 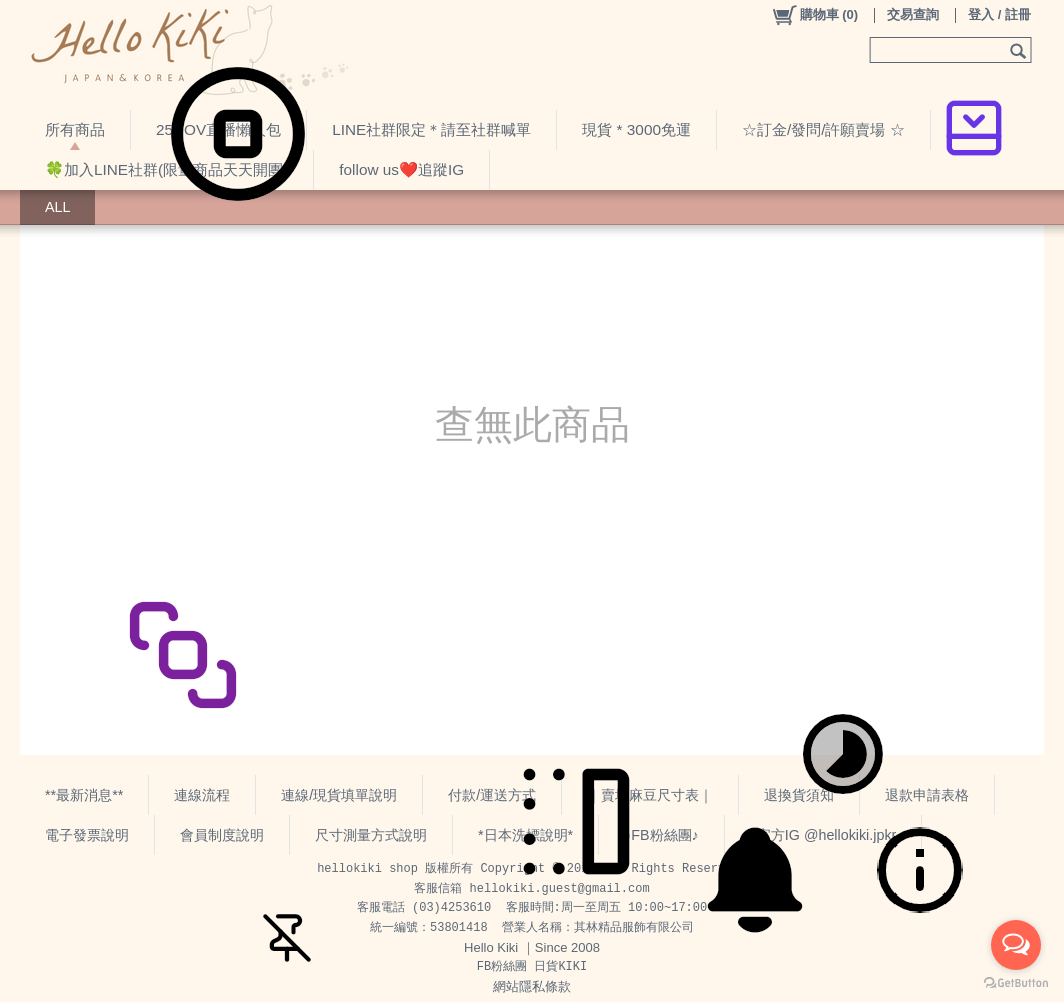 I want to click on bring selected layer to front, so click(x=183, y=655).